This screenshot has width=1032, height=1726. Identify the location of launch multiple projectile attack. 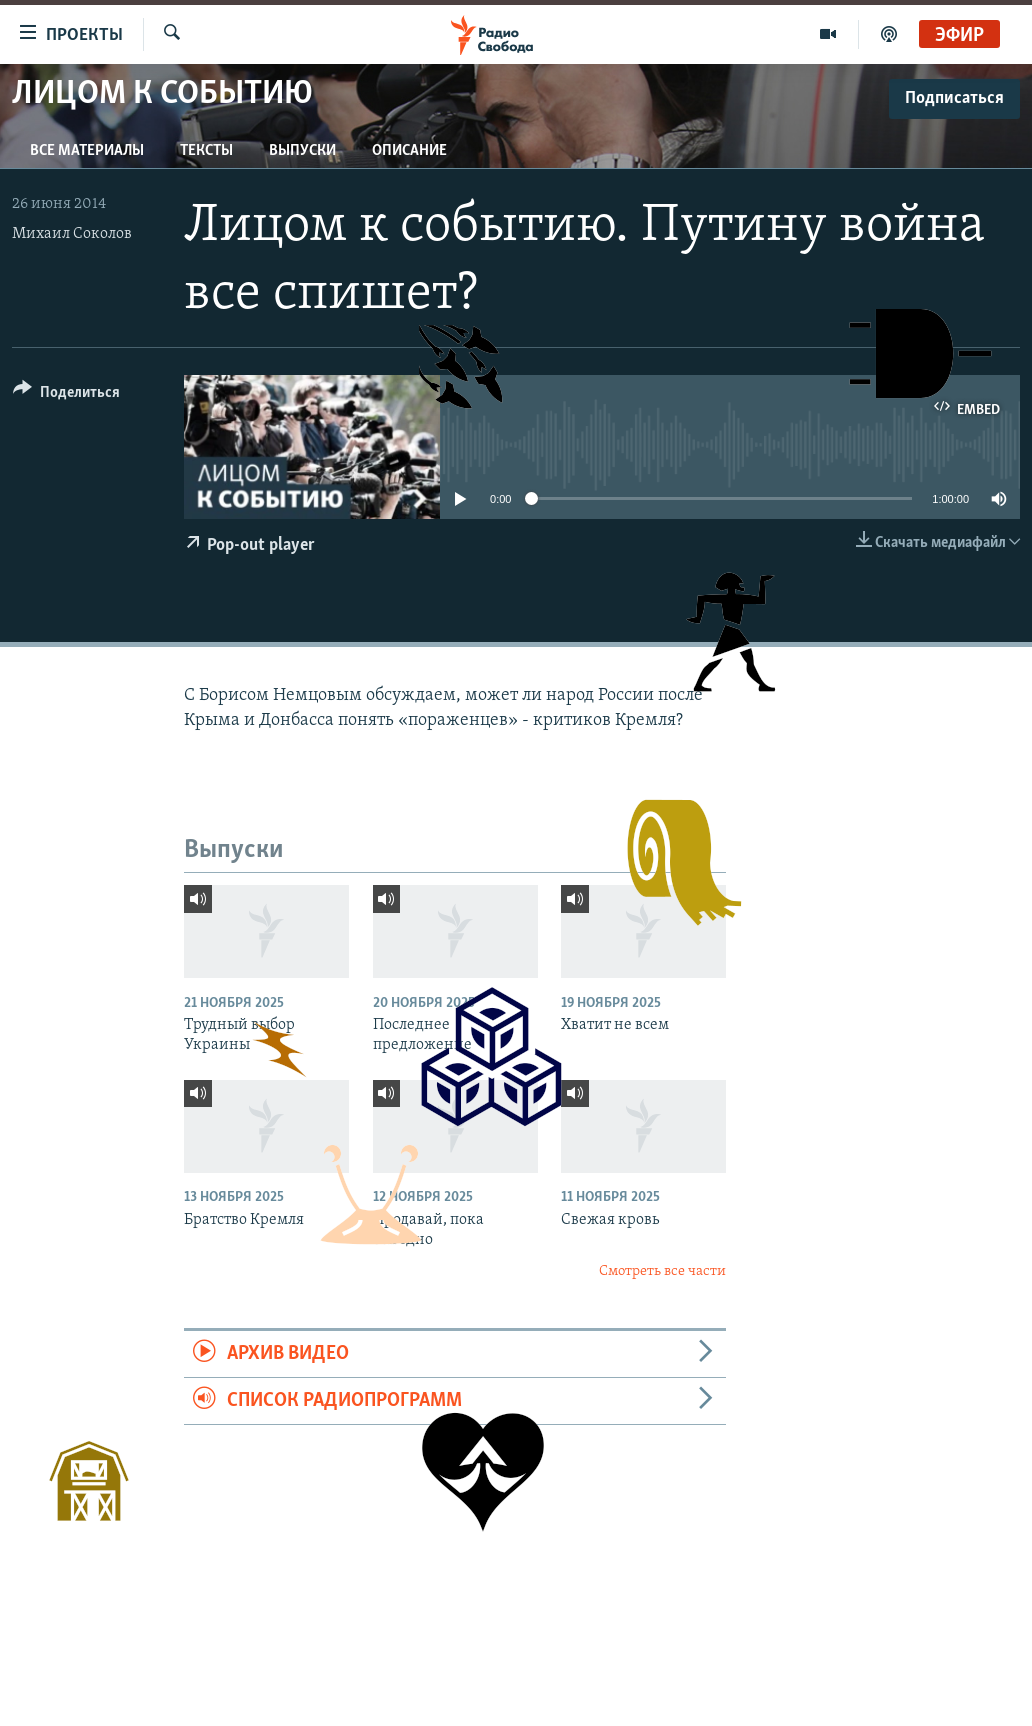
(461, 367).